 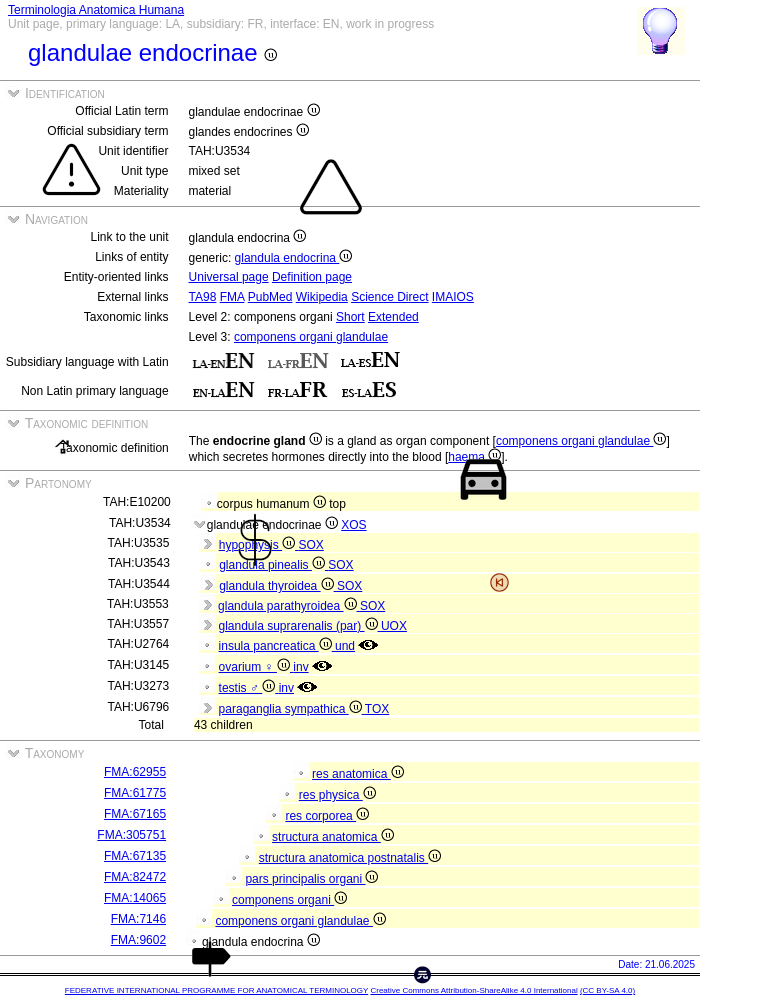 What do you see at coordinates (422, 975) in the screenshot?
I see `chinese yuan currency indicator` at bounding box center [422, 975].